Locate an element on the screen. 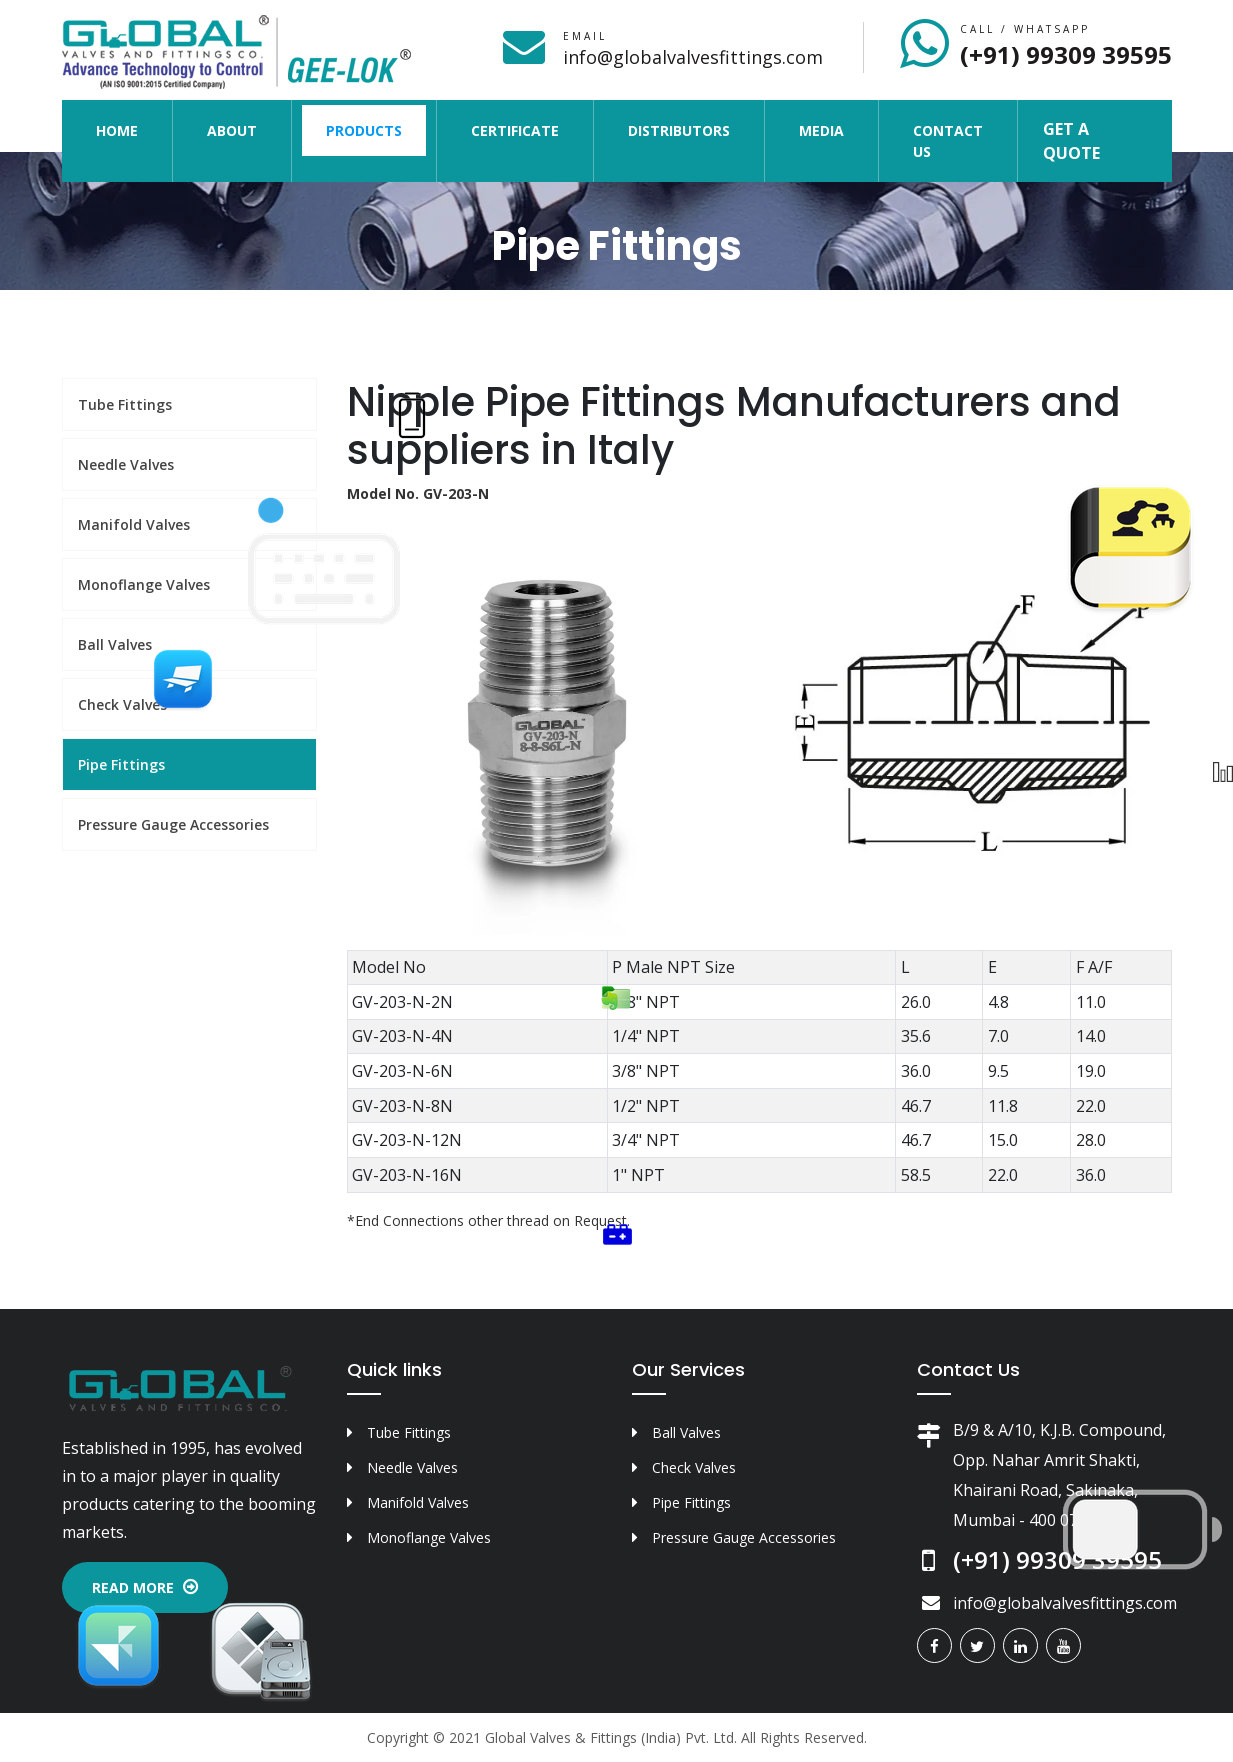 This screenshot has height=1762, width=1233. view statistics or analytics is located at coordinates (1223, 772).